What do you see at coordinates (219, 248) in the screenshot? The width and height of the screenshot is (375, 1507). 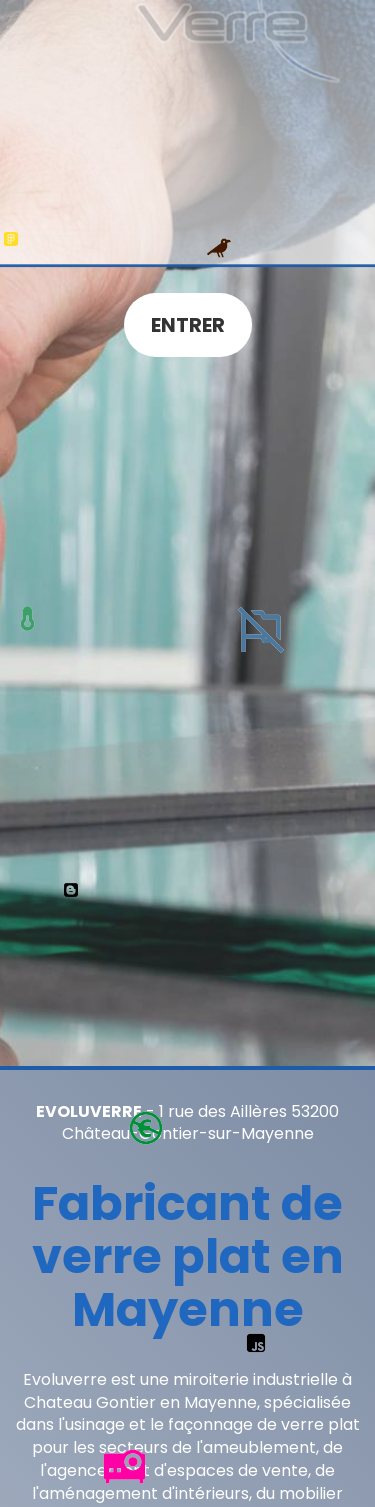 I see `crow icon from fontawesome icon set` at bounding box center [219, 248].